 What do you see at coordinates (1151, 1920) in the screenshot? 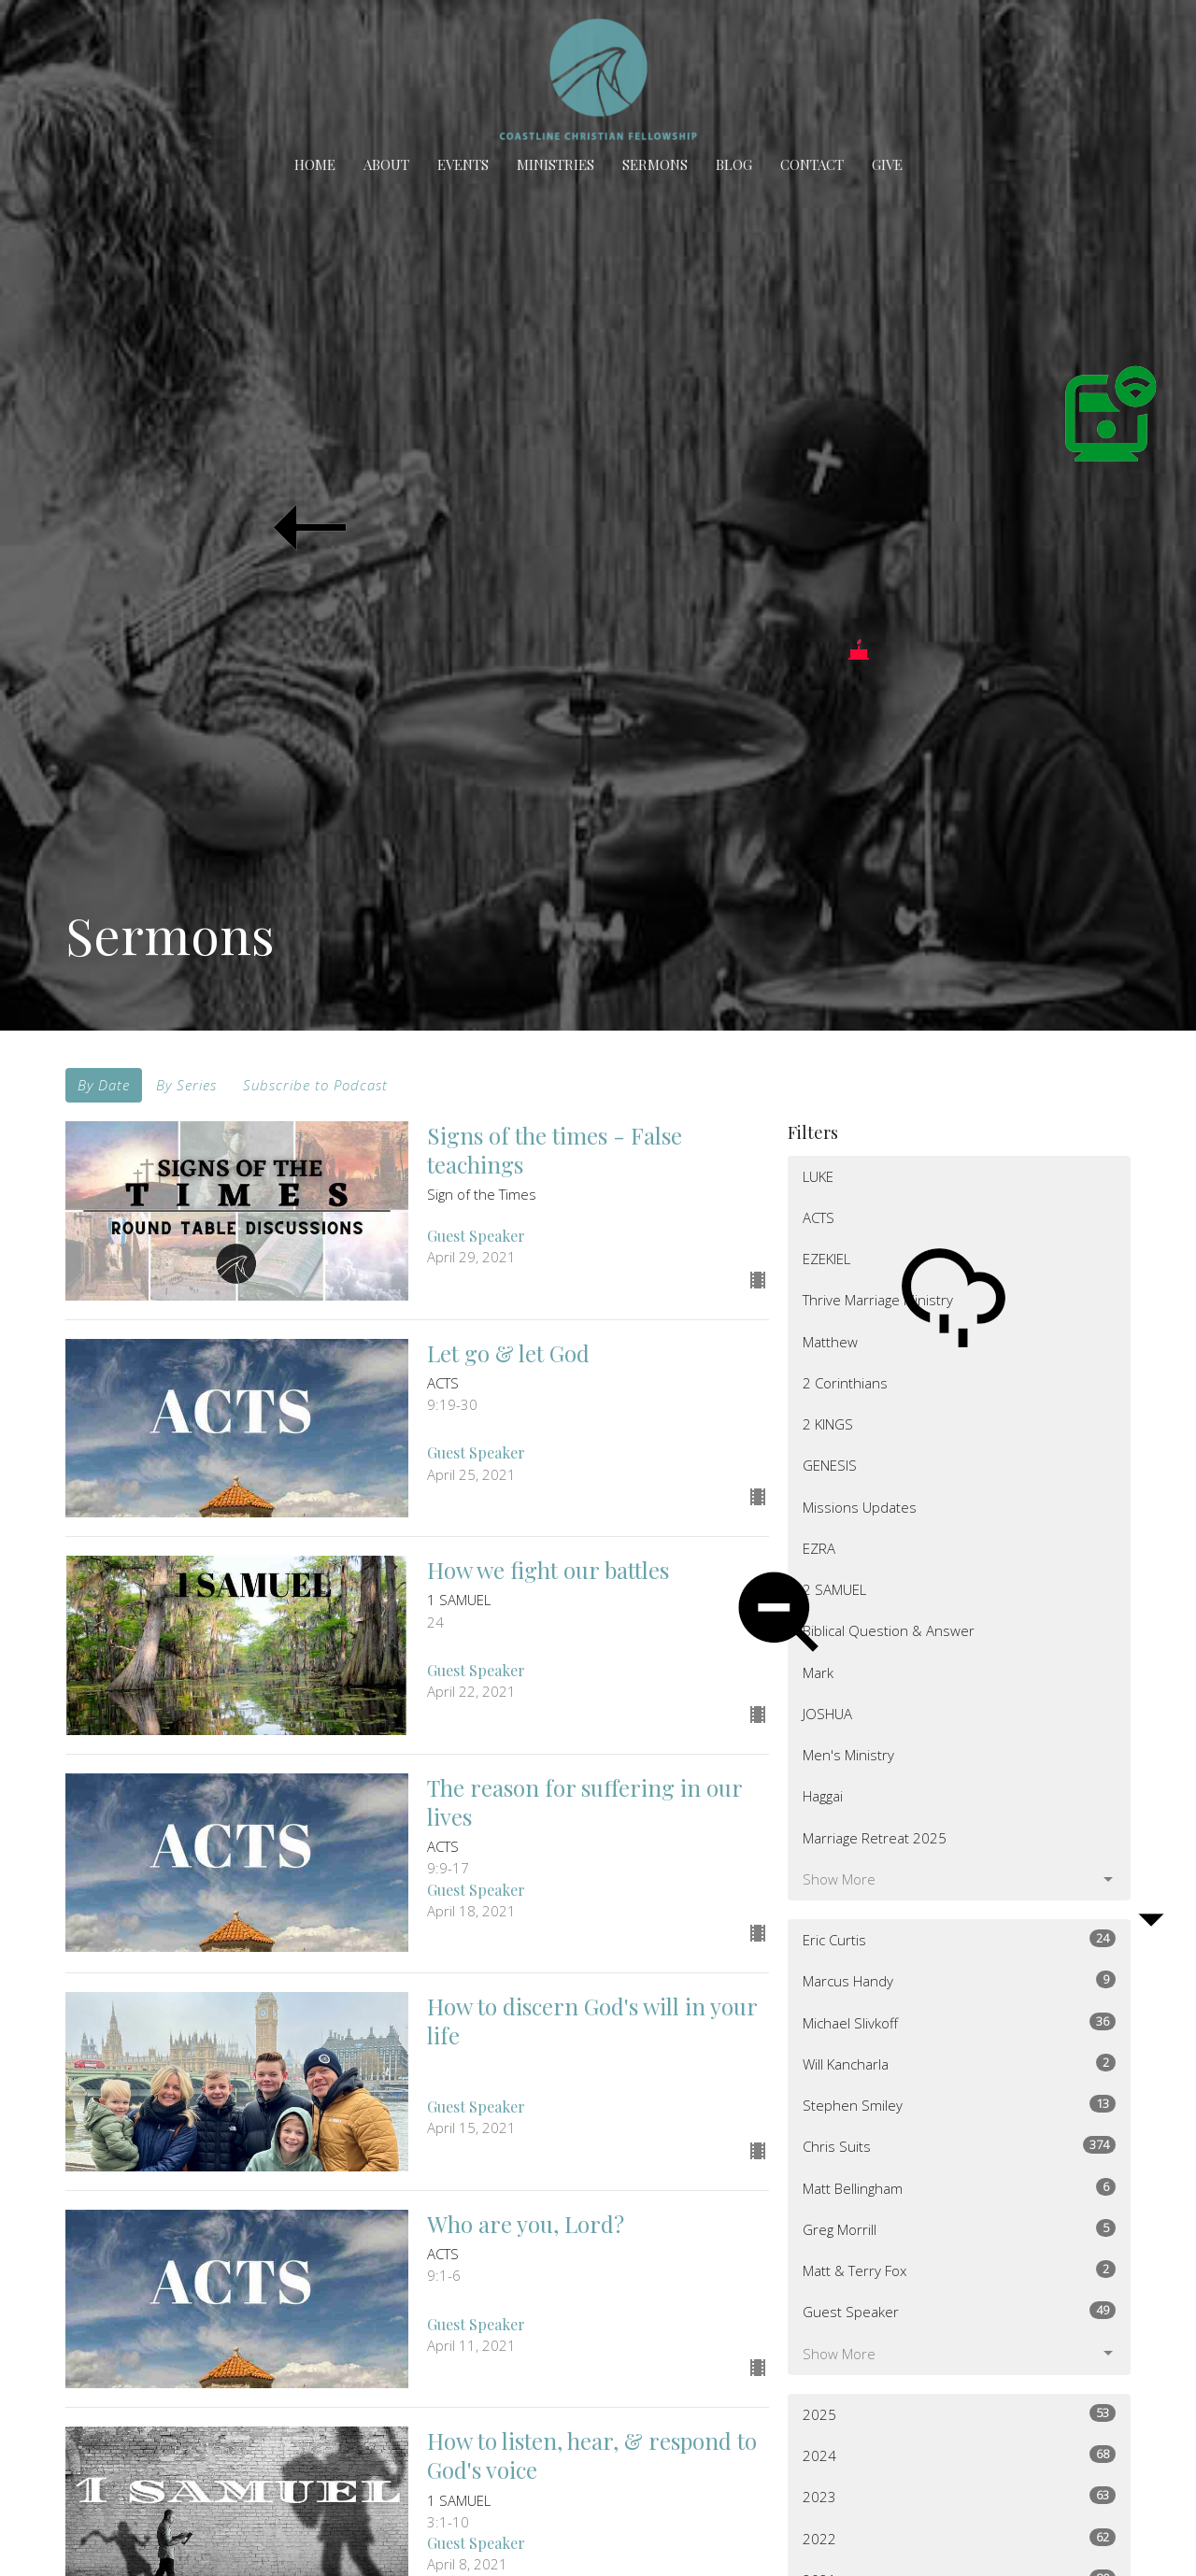
I see `expand a dropdown menu` at bounding box center [1151, 1920].